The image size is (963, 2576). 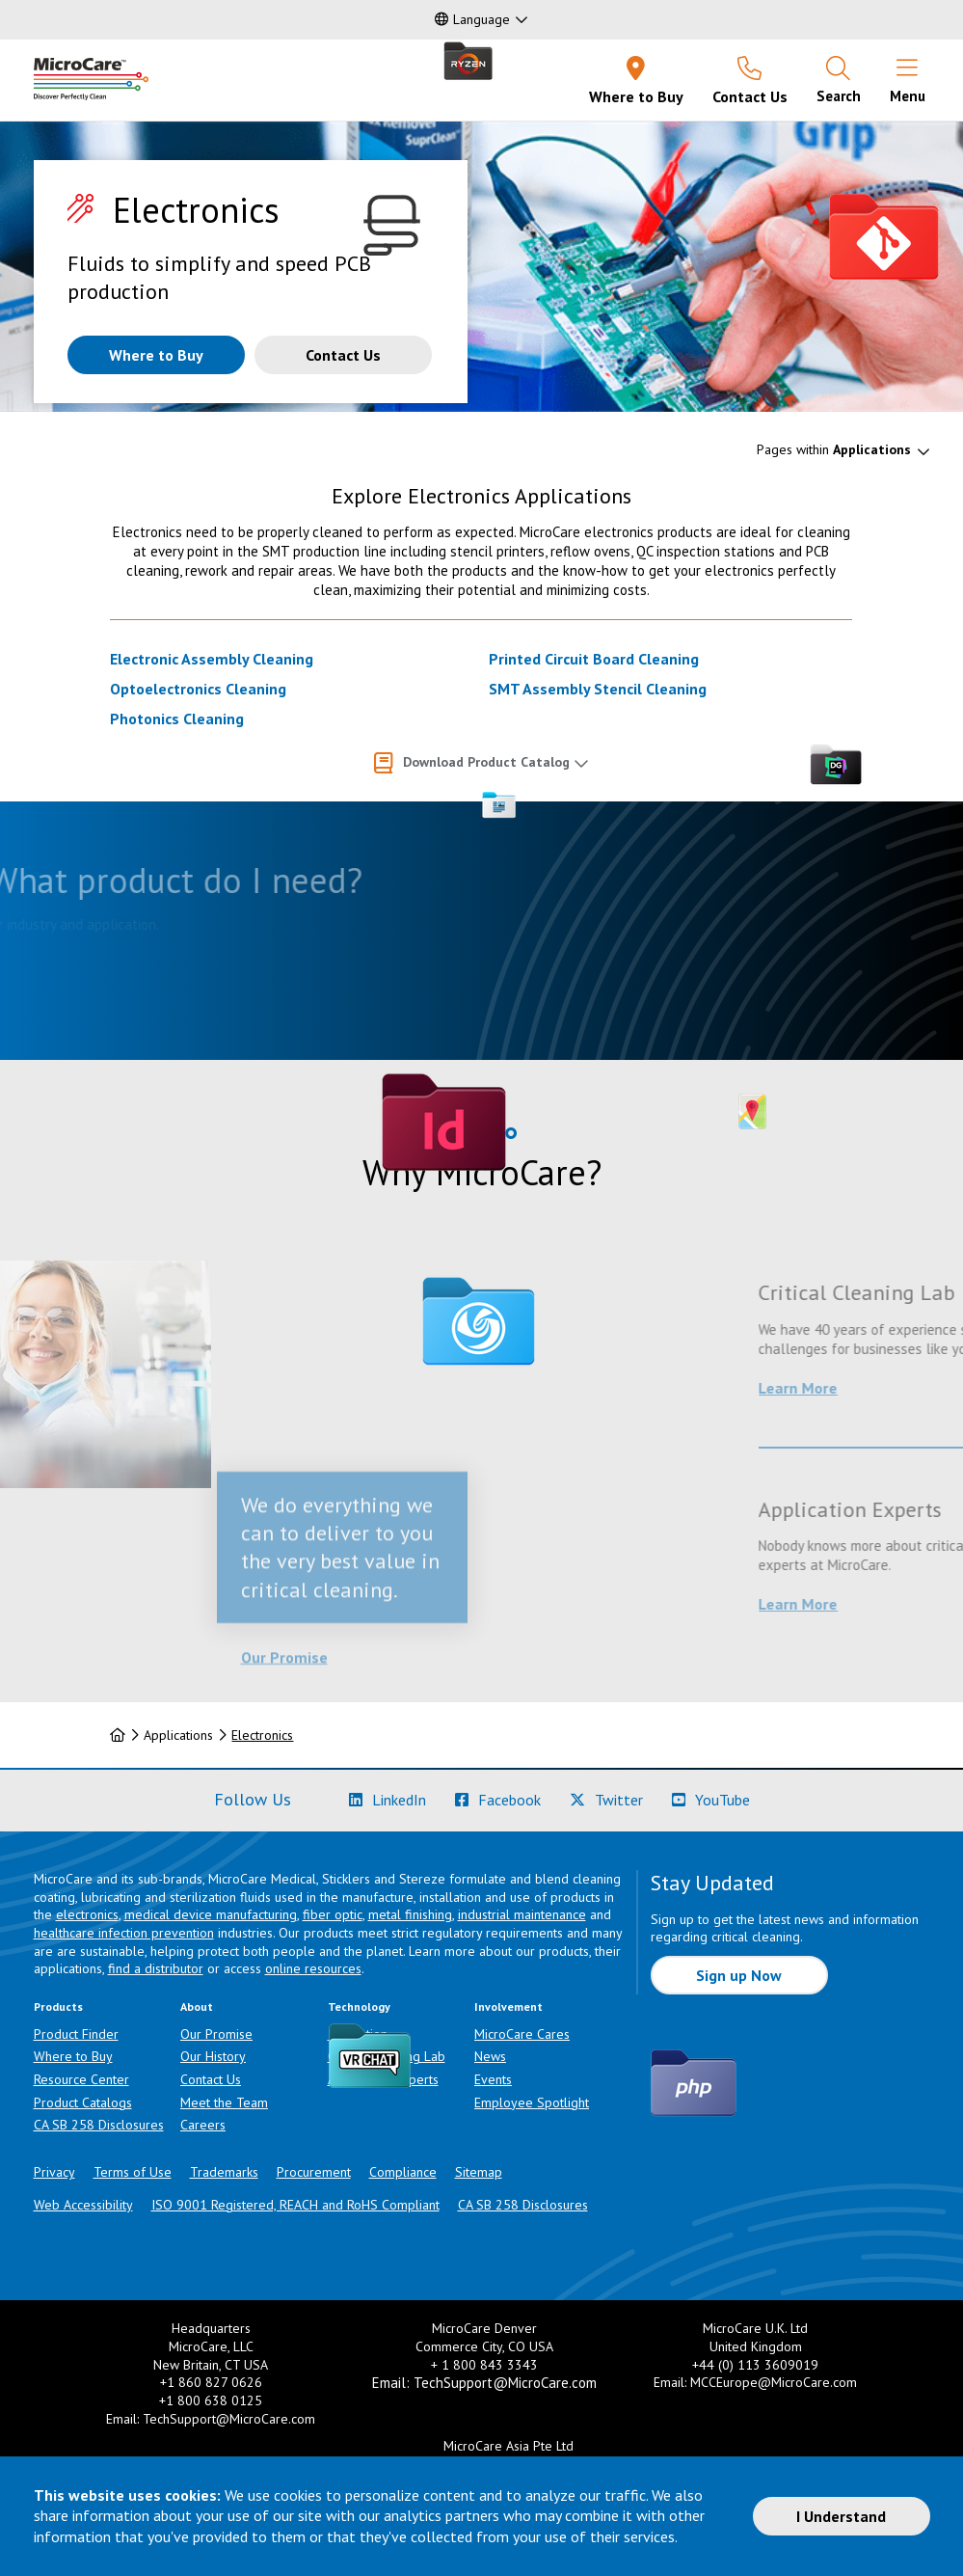 I want to click on open git repository folder, so click(x=883, y=239).